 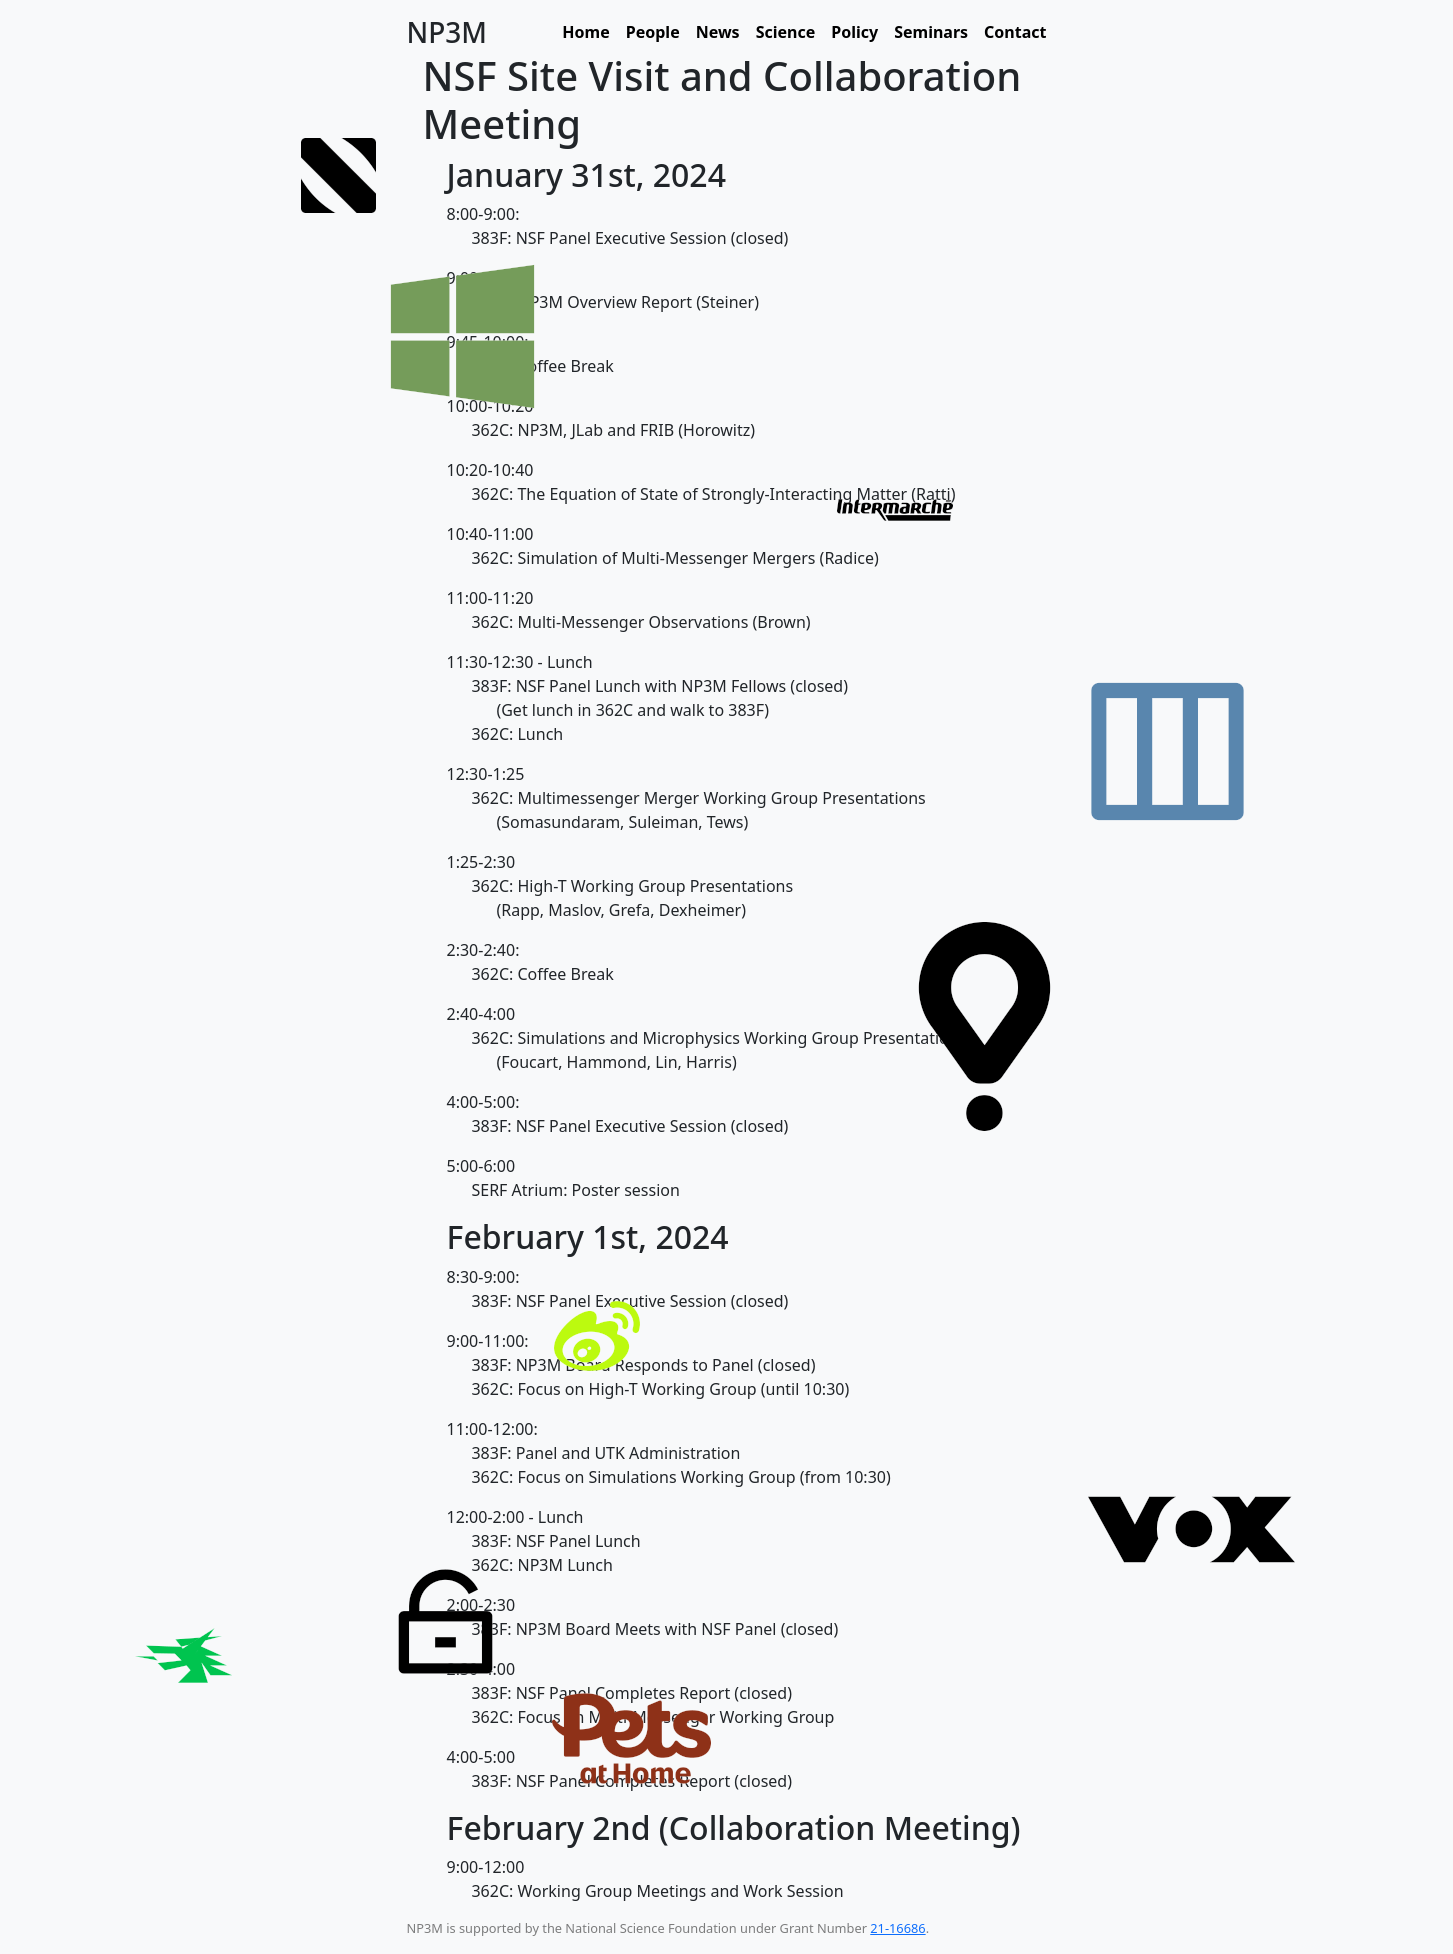 I want to click on open Windows application or settings, so click(x=462, y=336).